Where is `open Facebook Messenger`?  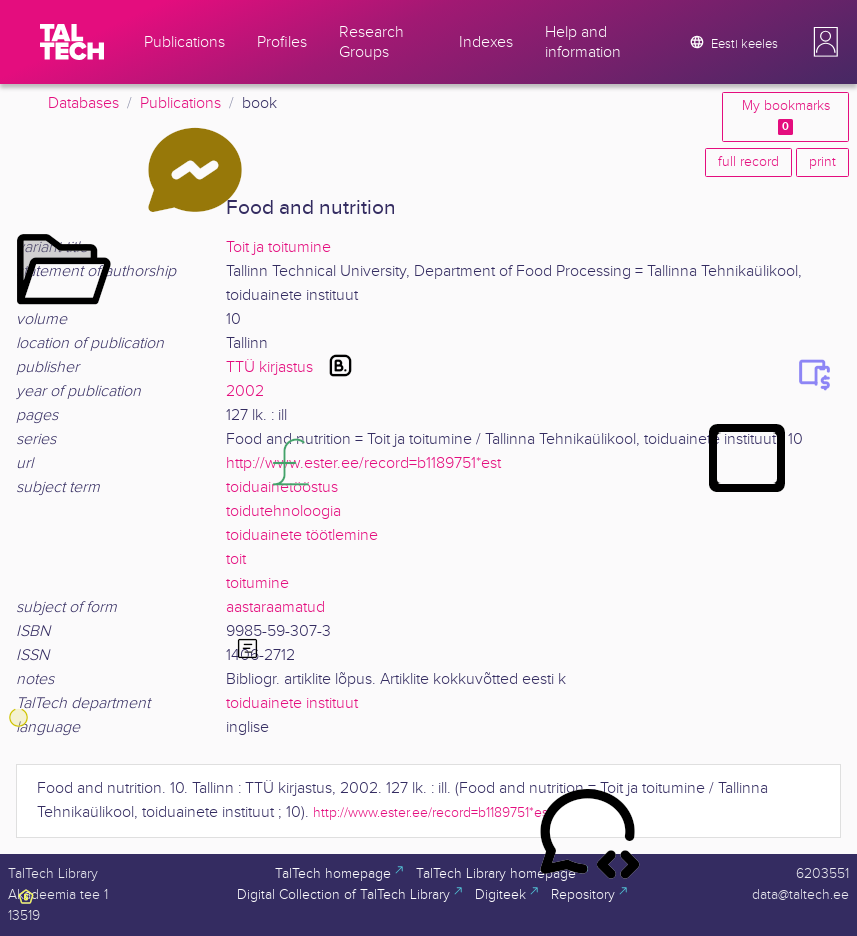 open Facebook Messenger is located at coordinates (195, 170).